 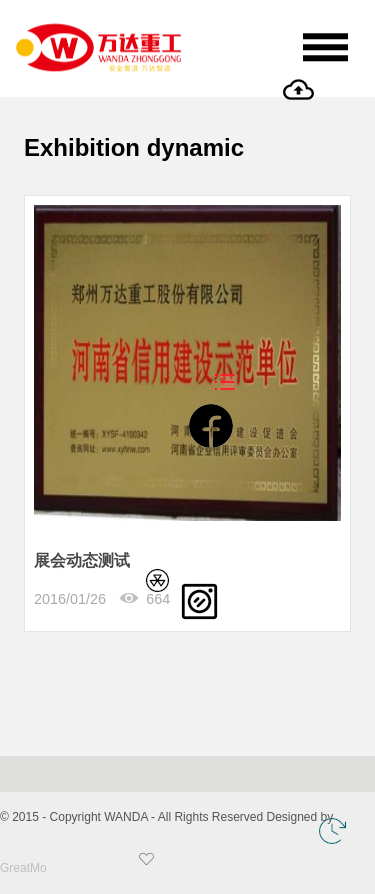 I want to click on redo or restore a previous action, so click(x=332, y=831).